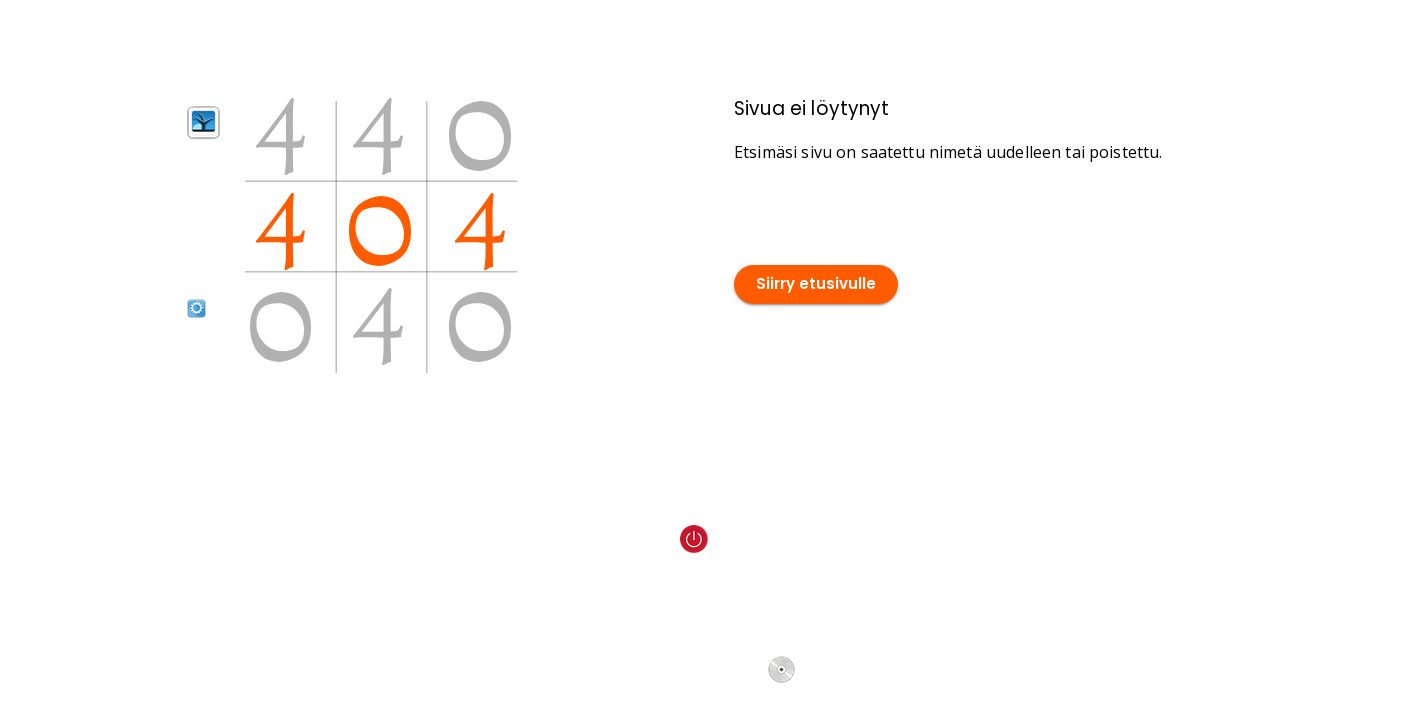  I want to click on indicates a rewritable DVD disc, so click(781, 669).